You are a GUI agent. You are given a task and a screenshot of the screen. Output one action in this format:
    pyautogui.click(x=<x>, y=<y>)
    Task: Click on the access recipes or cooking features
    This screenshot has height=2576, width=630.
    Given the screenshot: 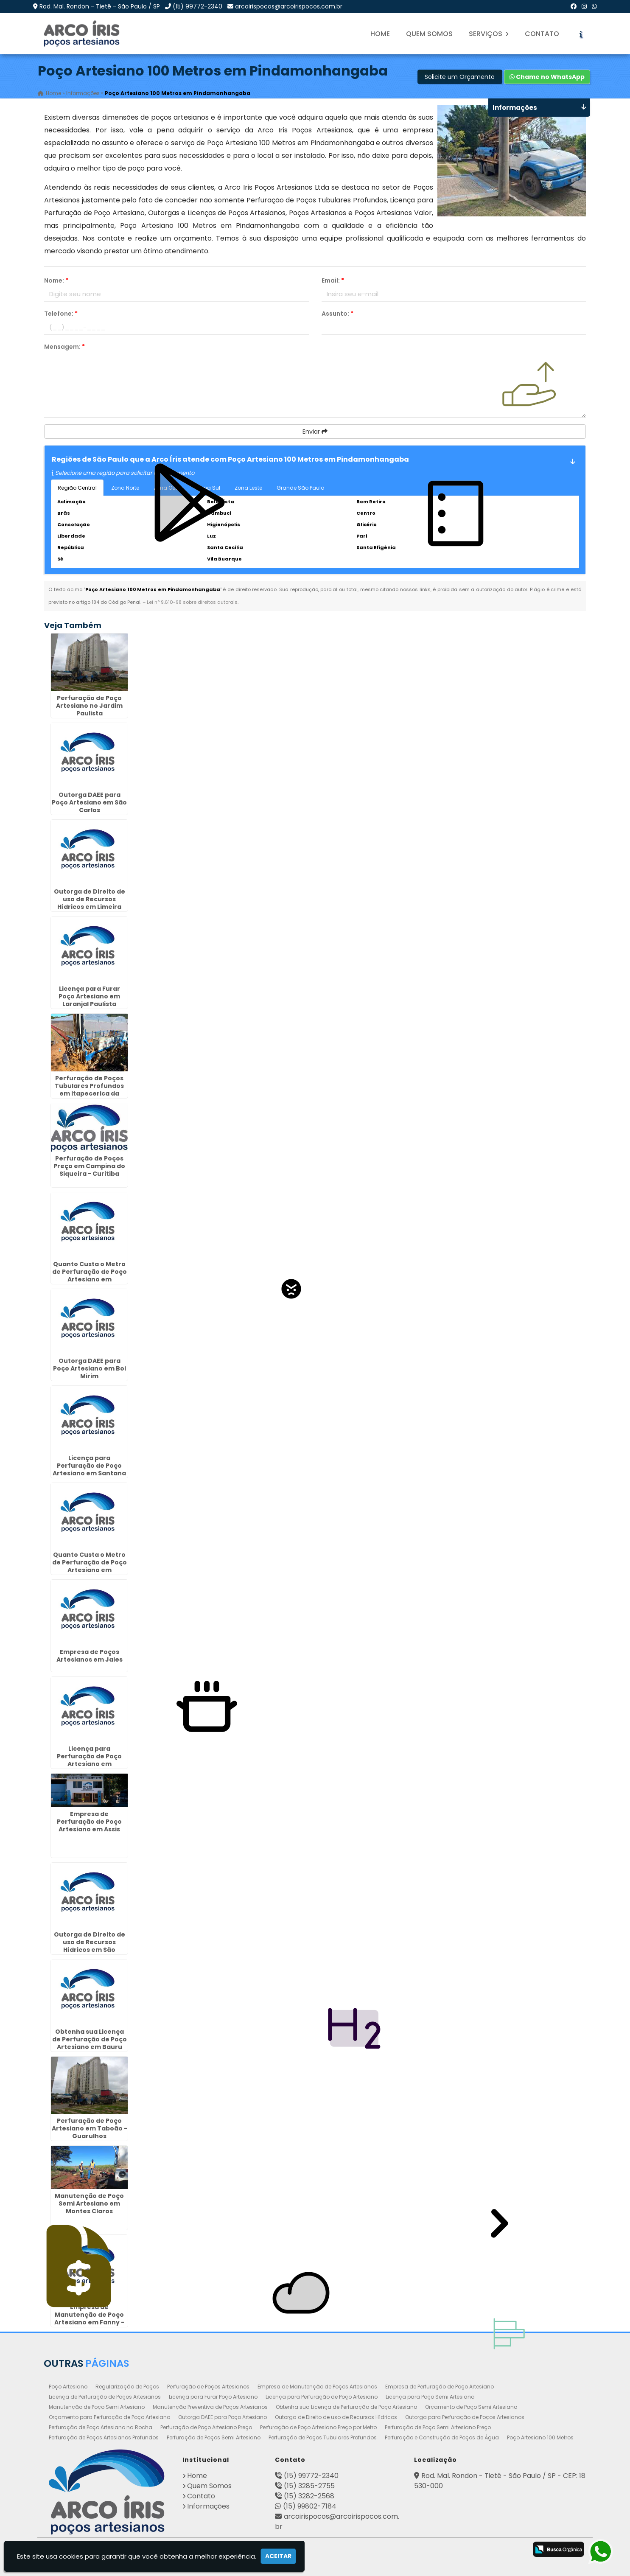 What is the action you would take?
    pyautogui.click(x=207, y=1710)
    